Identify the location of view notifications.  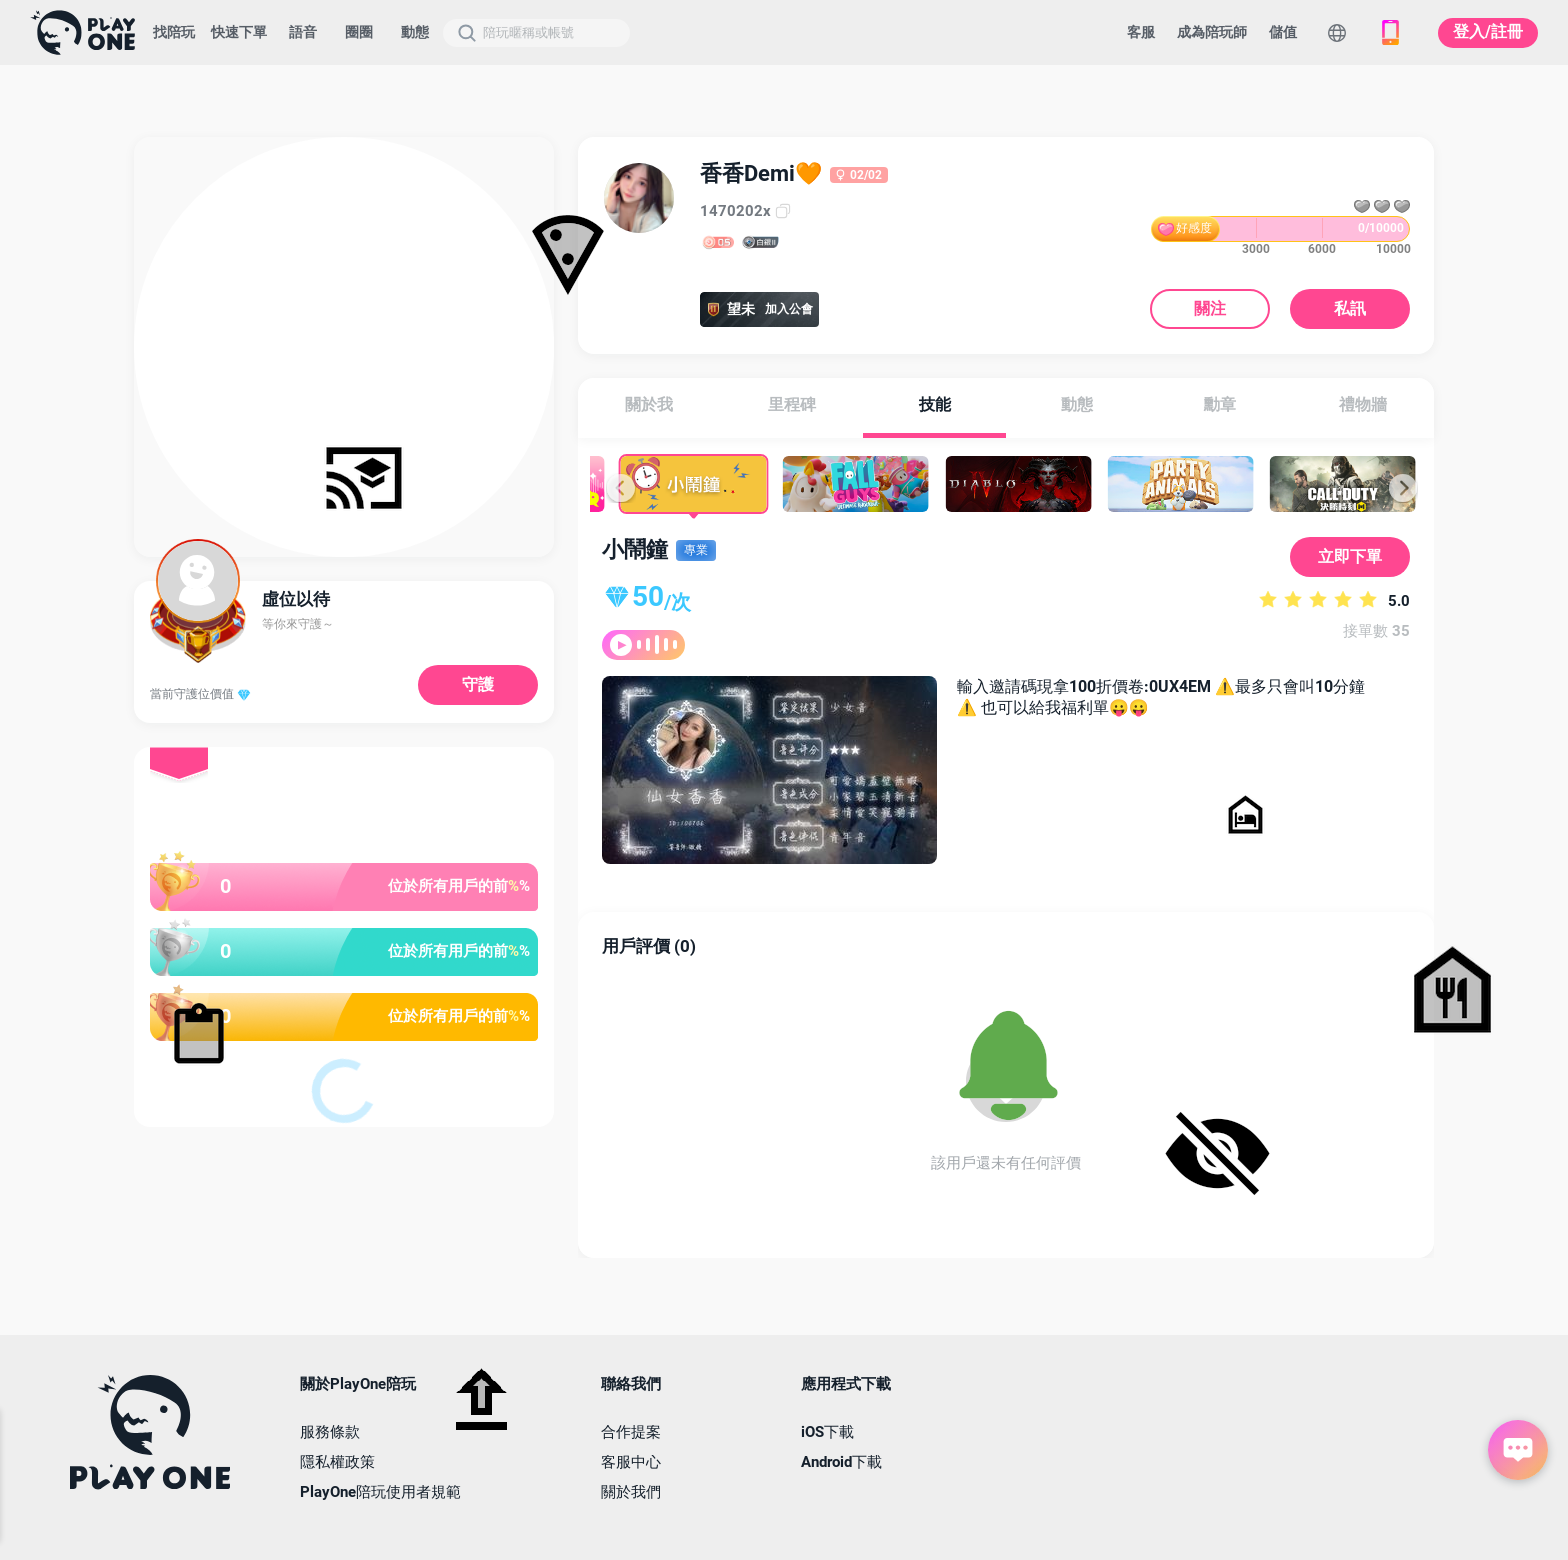
(1008, 1065).